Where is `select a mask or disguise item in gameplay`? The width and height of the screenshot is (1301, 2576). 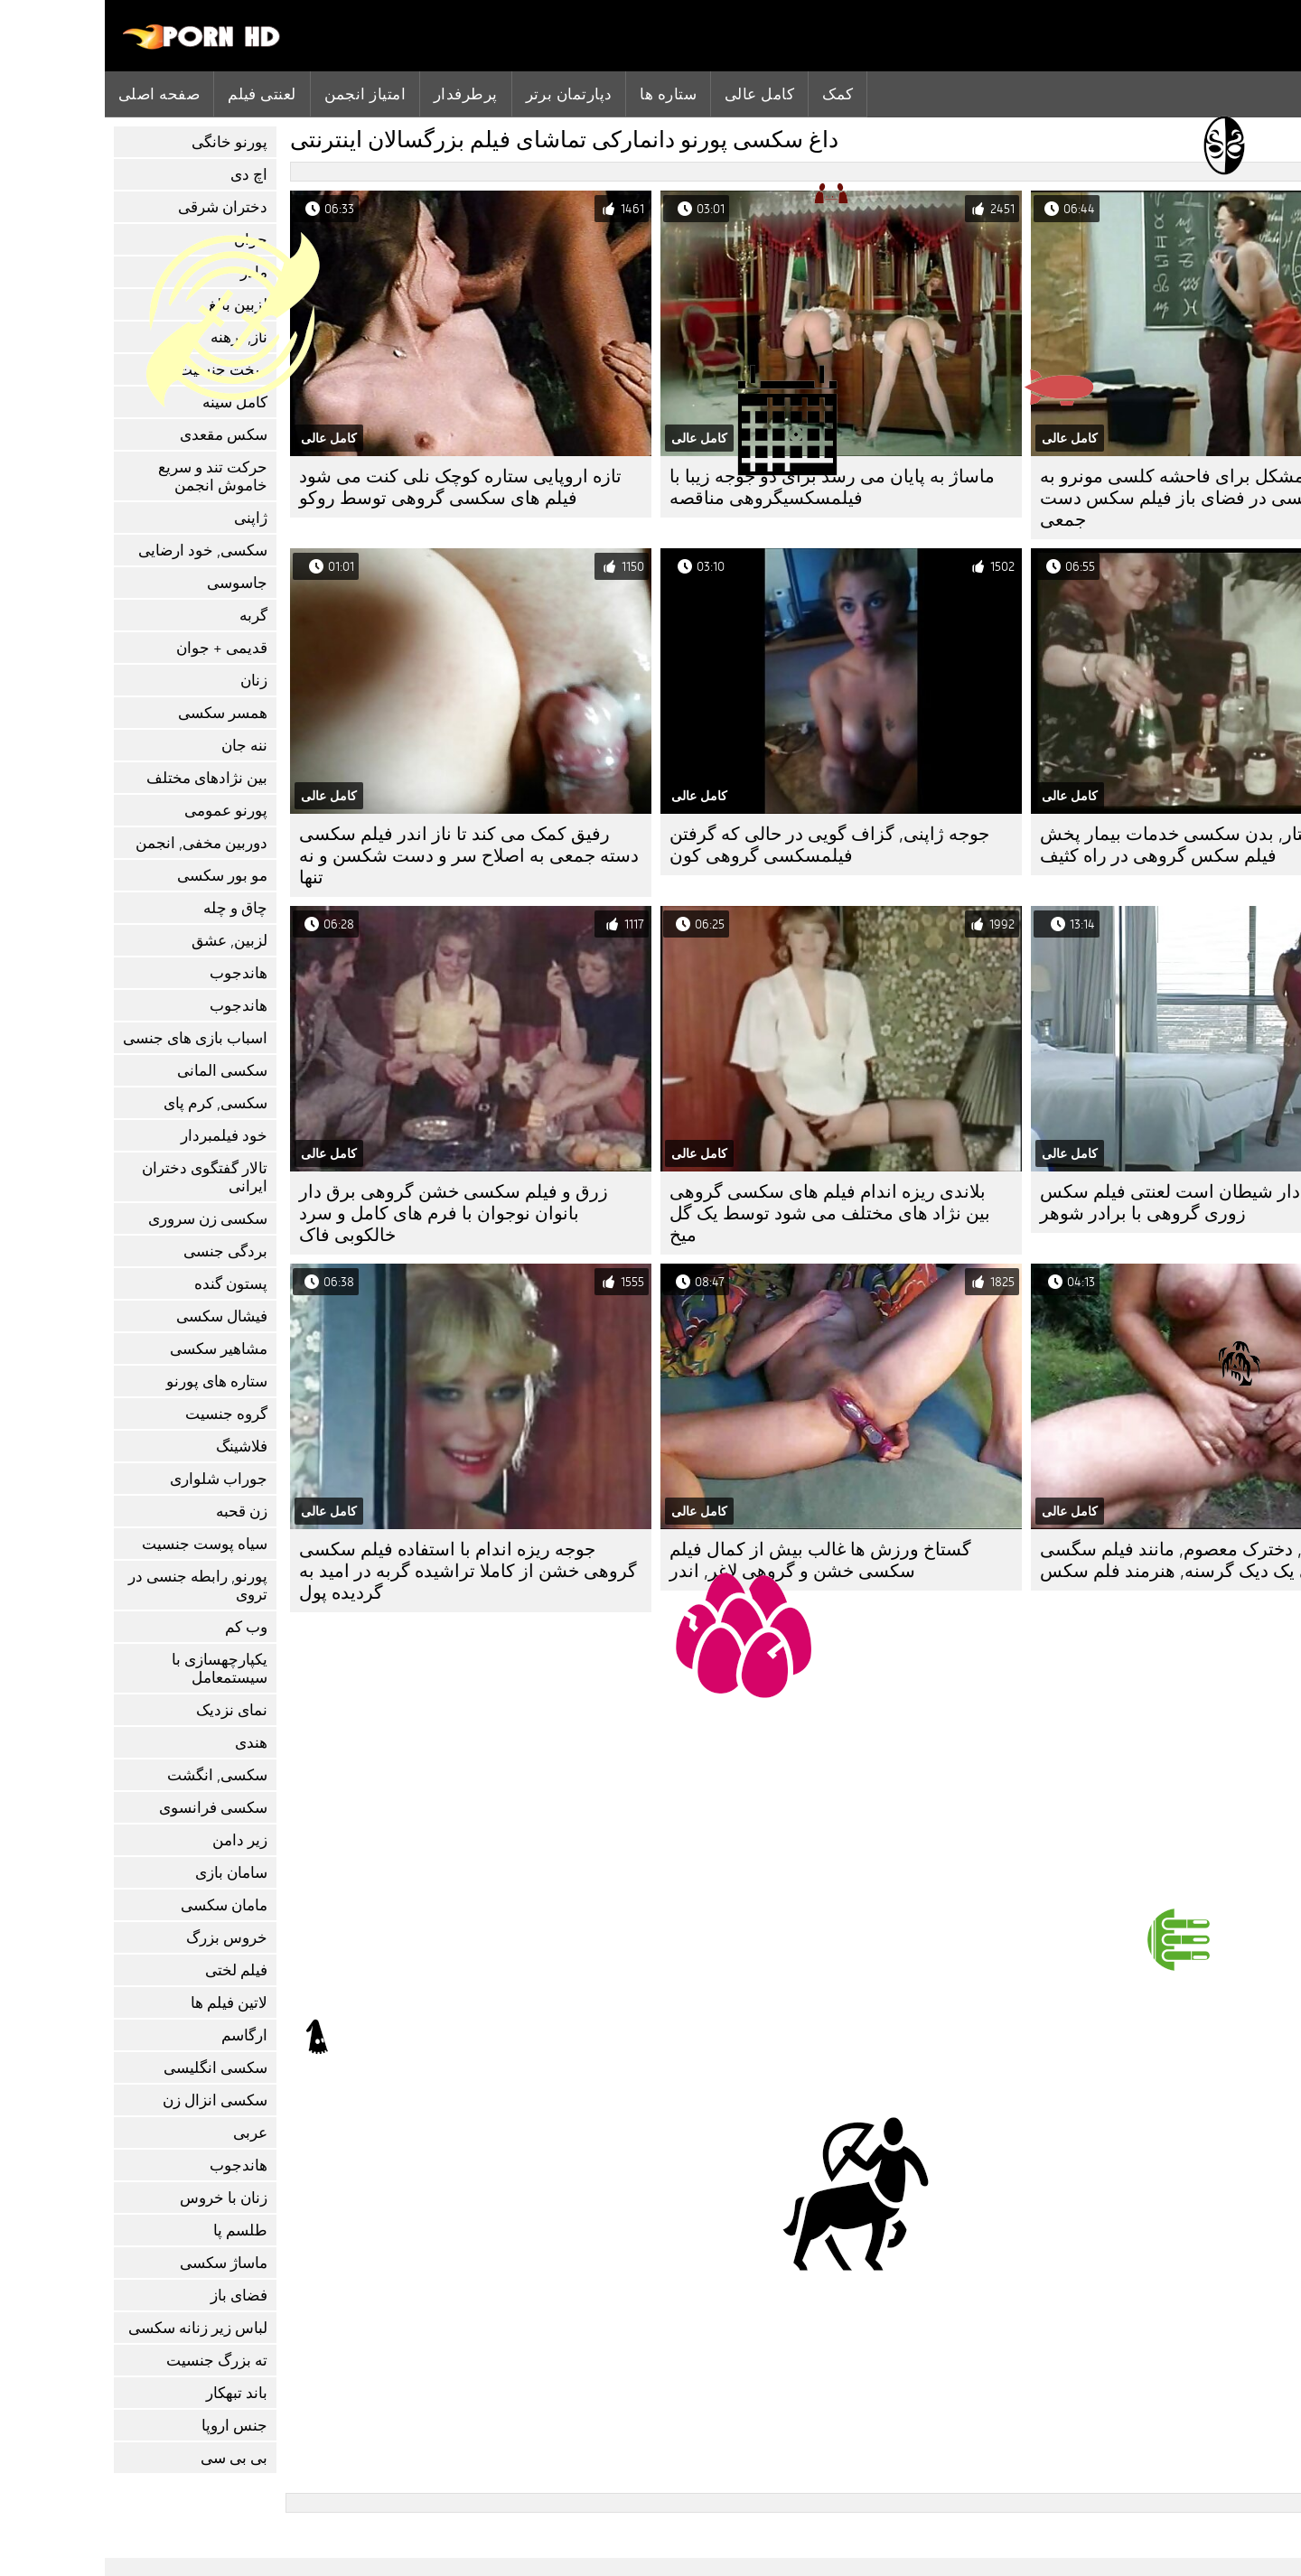 select a mask or disguise item in gameplay is located at coordinates (1224, 145).